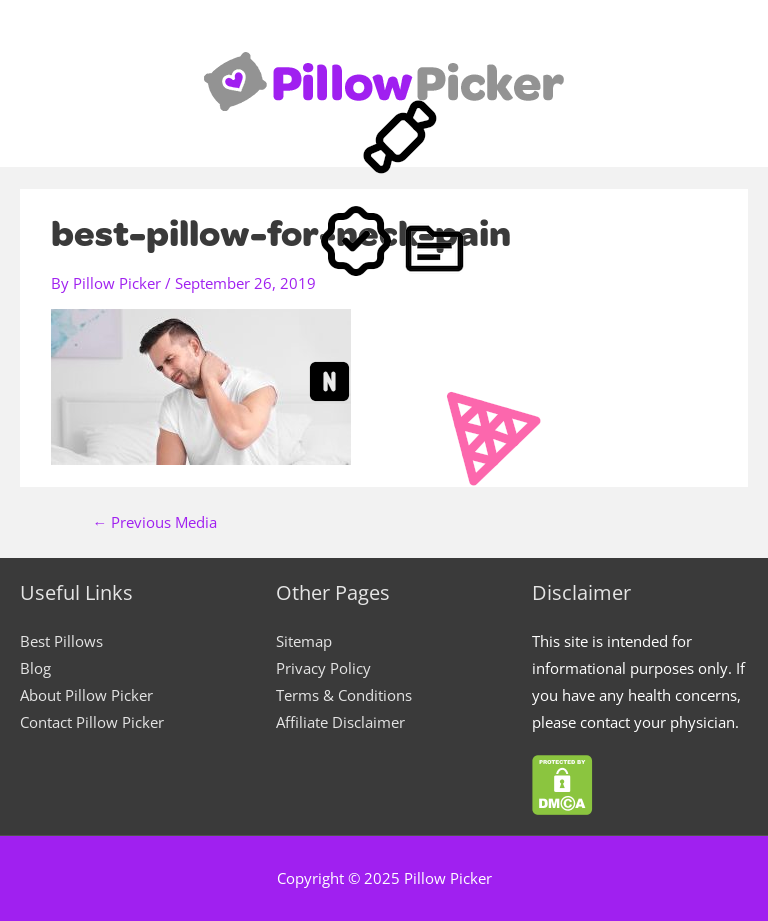 The height and width of the screenshot is (921, 768). What do you see at coordinates (434, 248) in the screenshot?
I see `access source files or documents` at bounding box center [434, 248].